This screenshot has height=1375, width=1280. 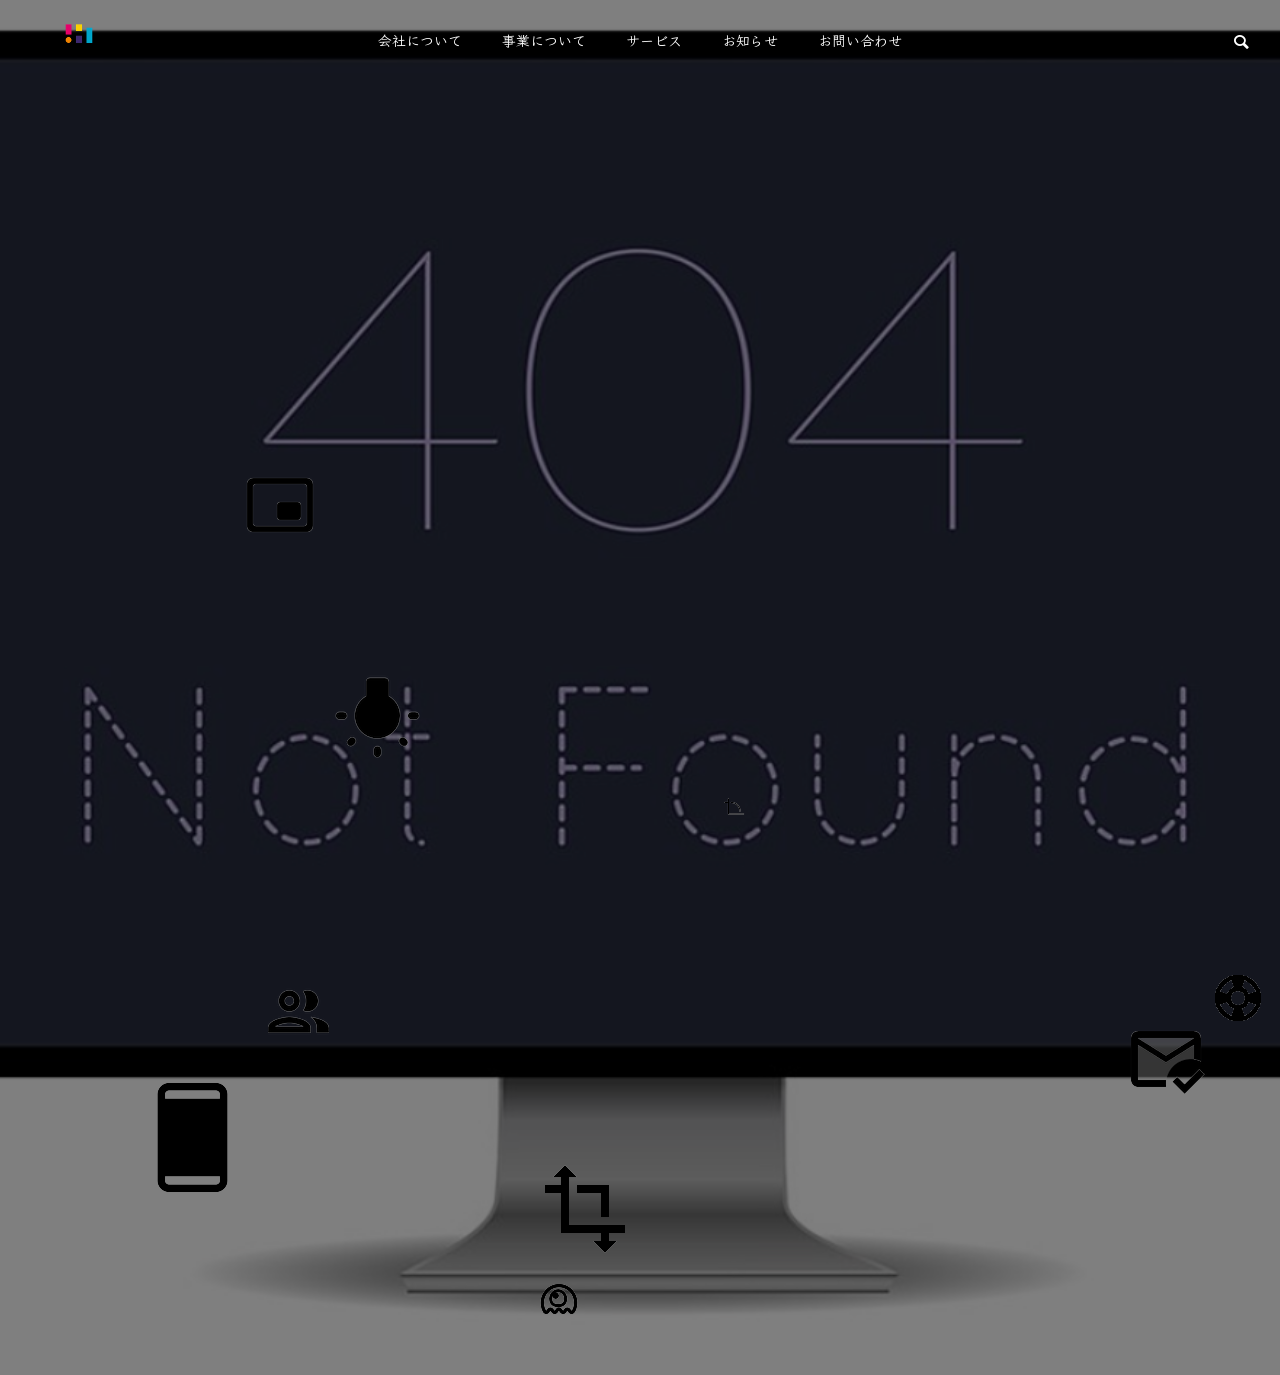 What do you see at coordinates (1238, 998) in the screenshot?
I see `access help and support options` at bounding box center [1238, 998].